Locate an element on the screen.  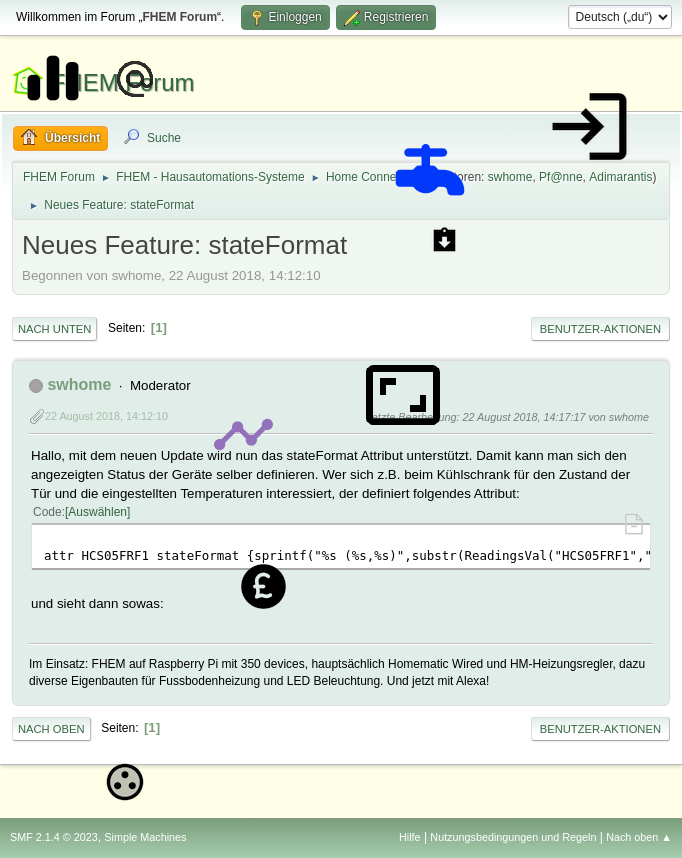
access water or plumbing settings is located at coordinates (430, 174).